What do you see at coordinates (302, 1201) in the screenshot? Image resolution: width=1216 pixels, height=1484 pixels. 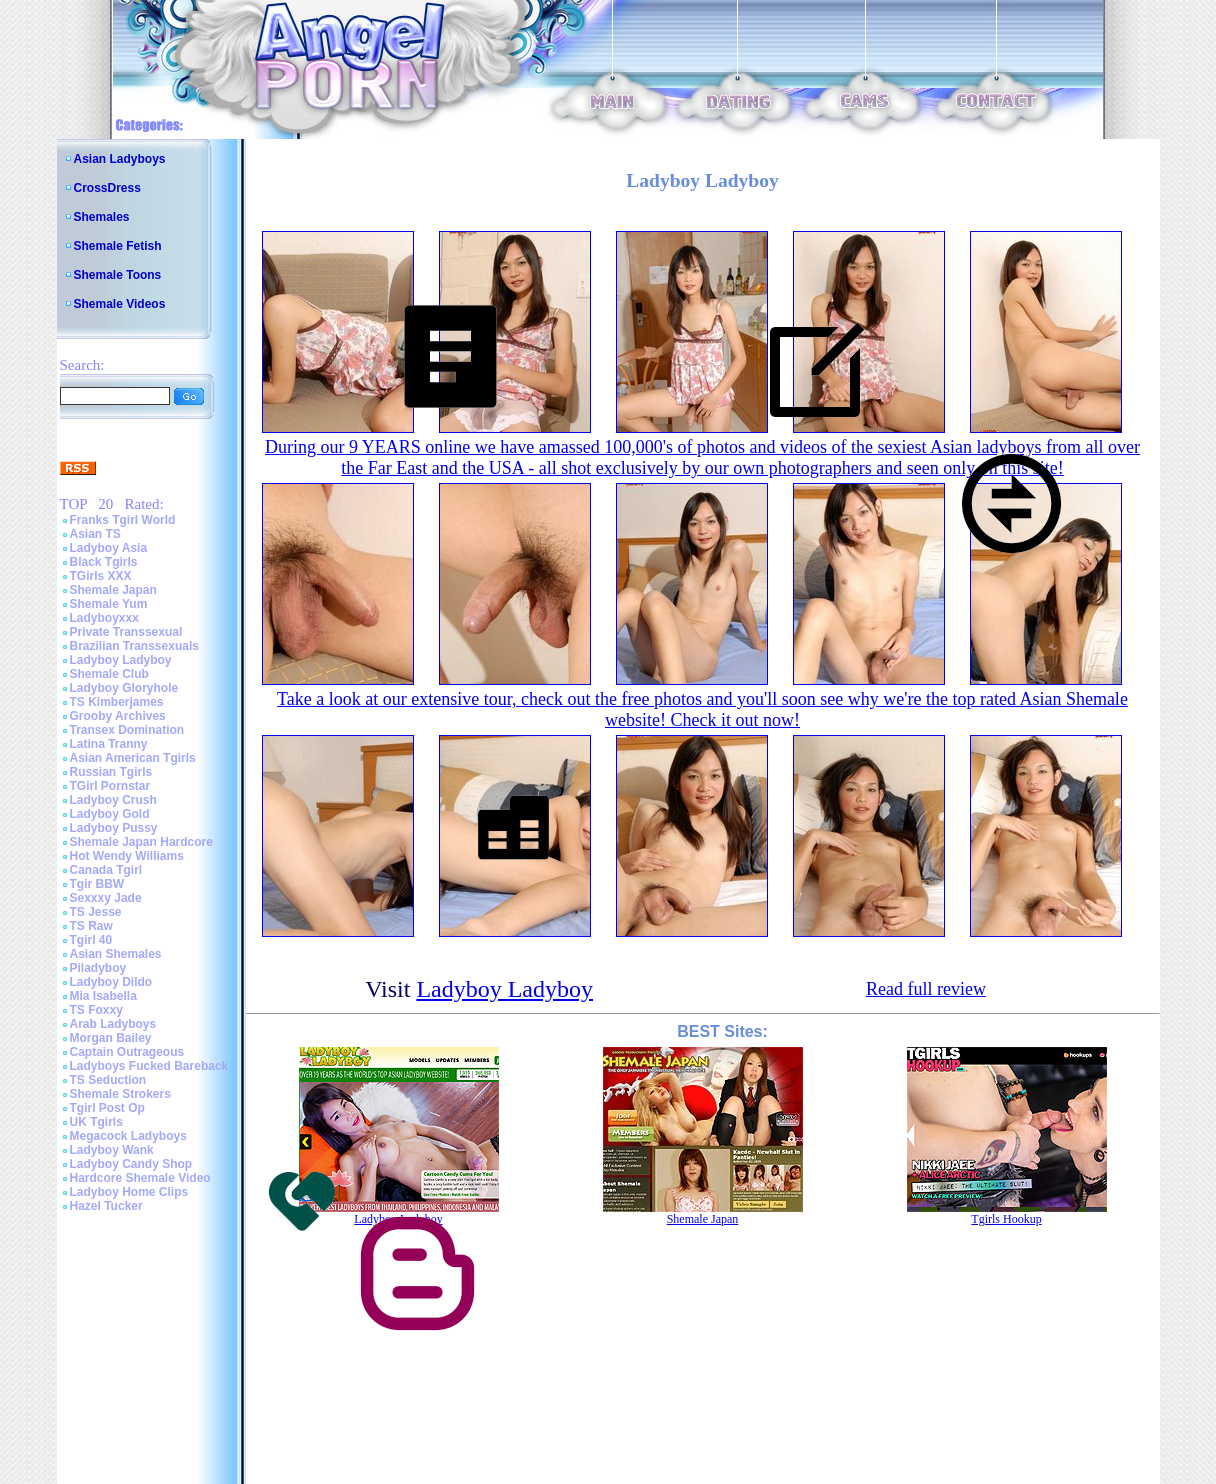 I see `access customer service or support` at bounding box center [302, 1201].